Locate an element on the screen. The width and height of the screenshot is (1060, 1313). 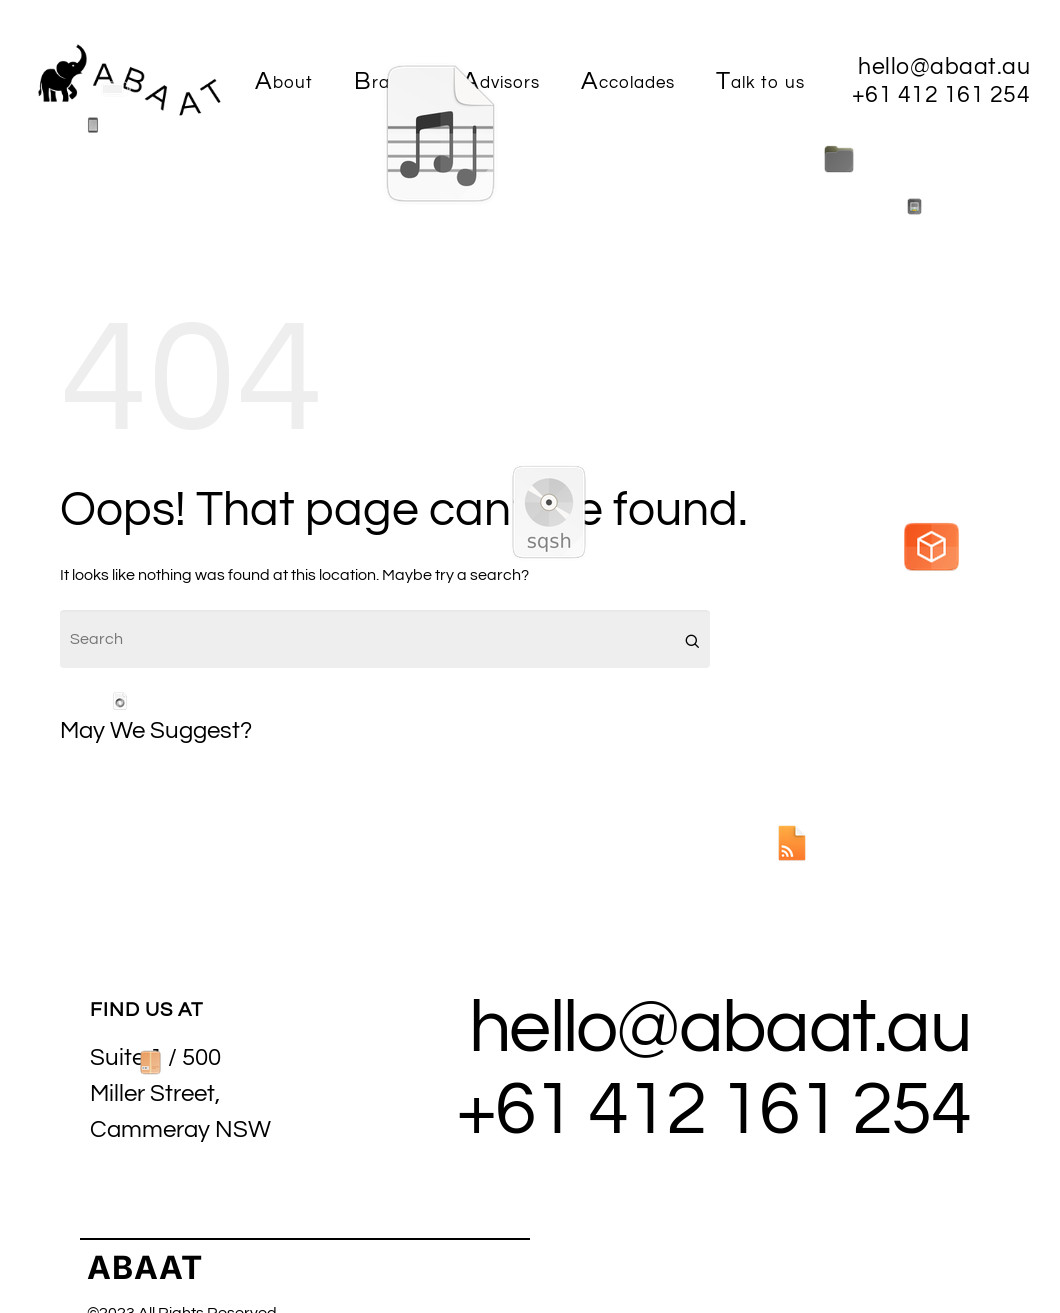
indicates a mobile device or smartphone is located at coordinates (93, 125).